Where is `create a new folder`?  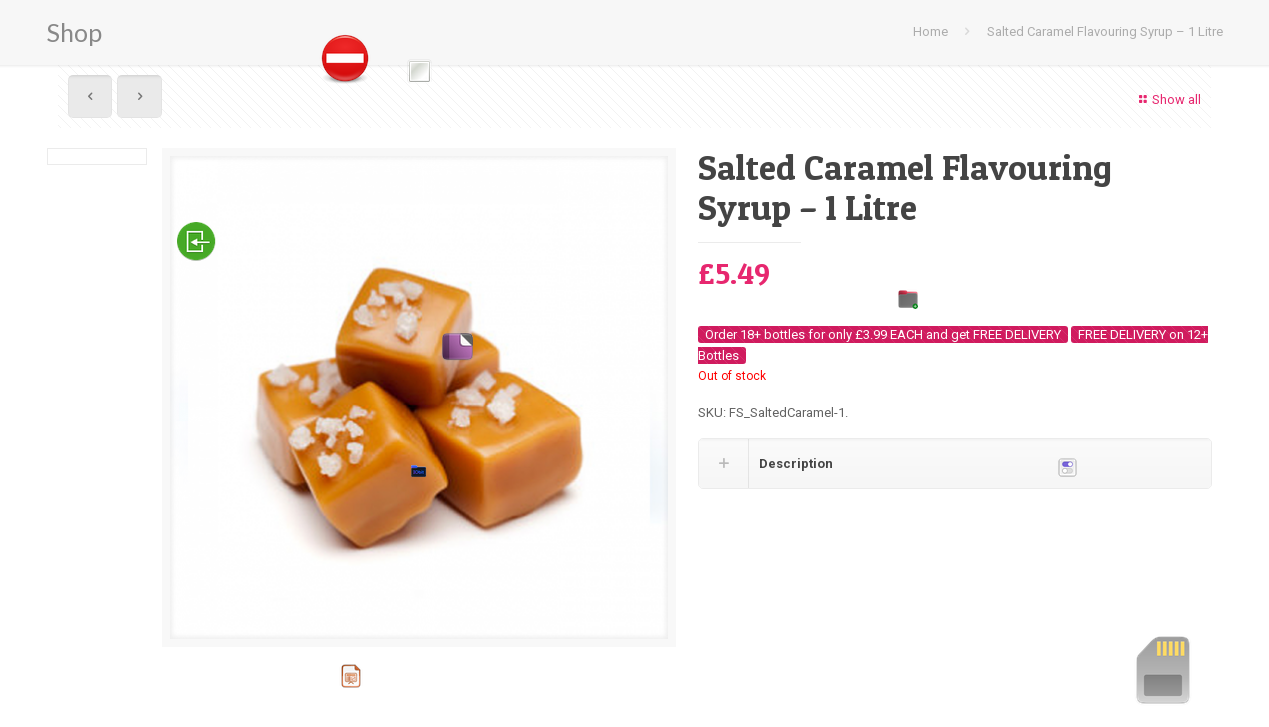
create a new folder is located at coordinates (908, 299).